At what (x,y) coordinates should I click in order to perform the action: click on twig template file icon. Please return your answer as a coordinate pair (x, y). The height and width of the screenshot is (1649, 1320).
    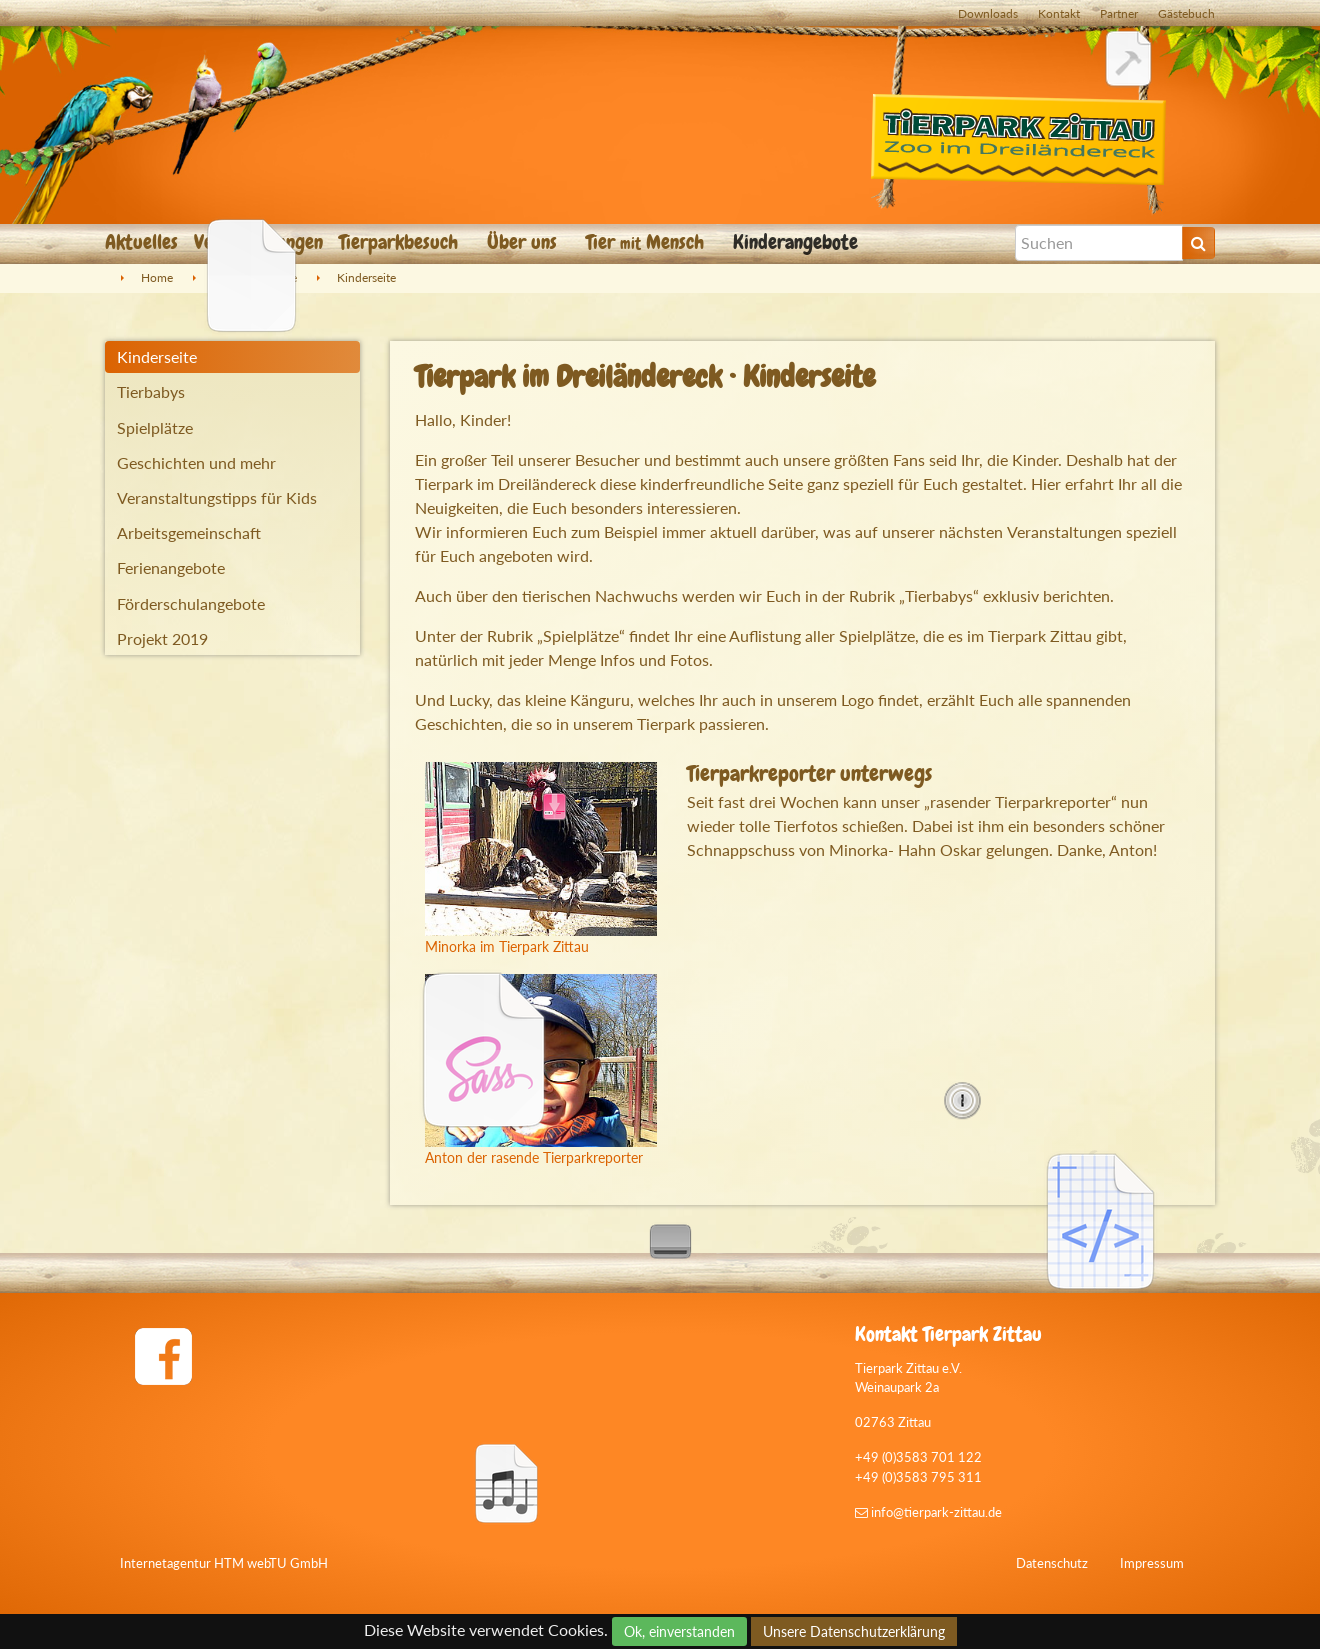
    Looking at the image, I should click on (1100, 1221).